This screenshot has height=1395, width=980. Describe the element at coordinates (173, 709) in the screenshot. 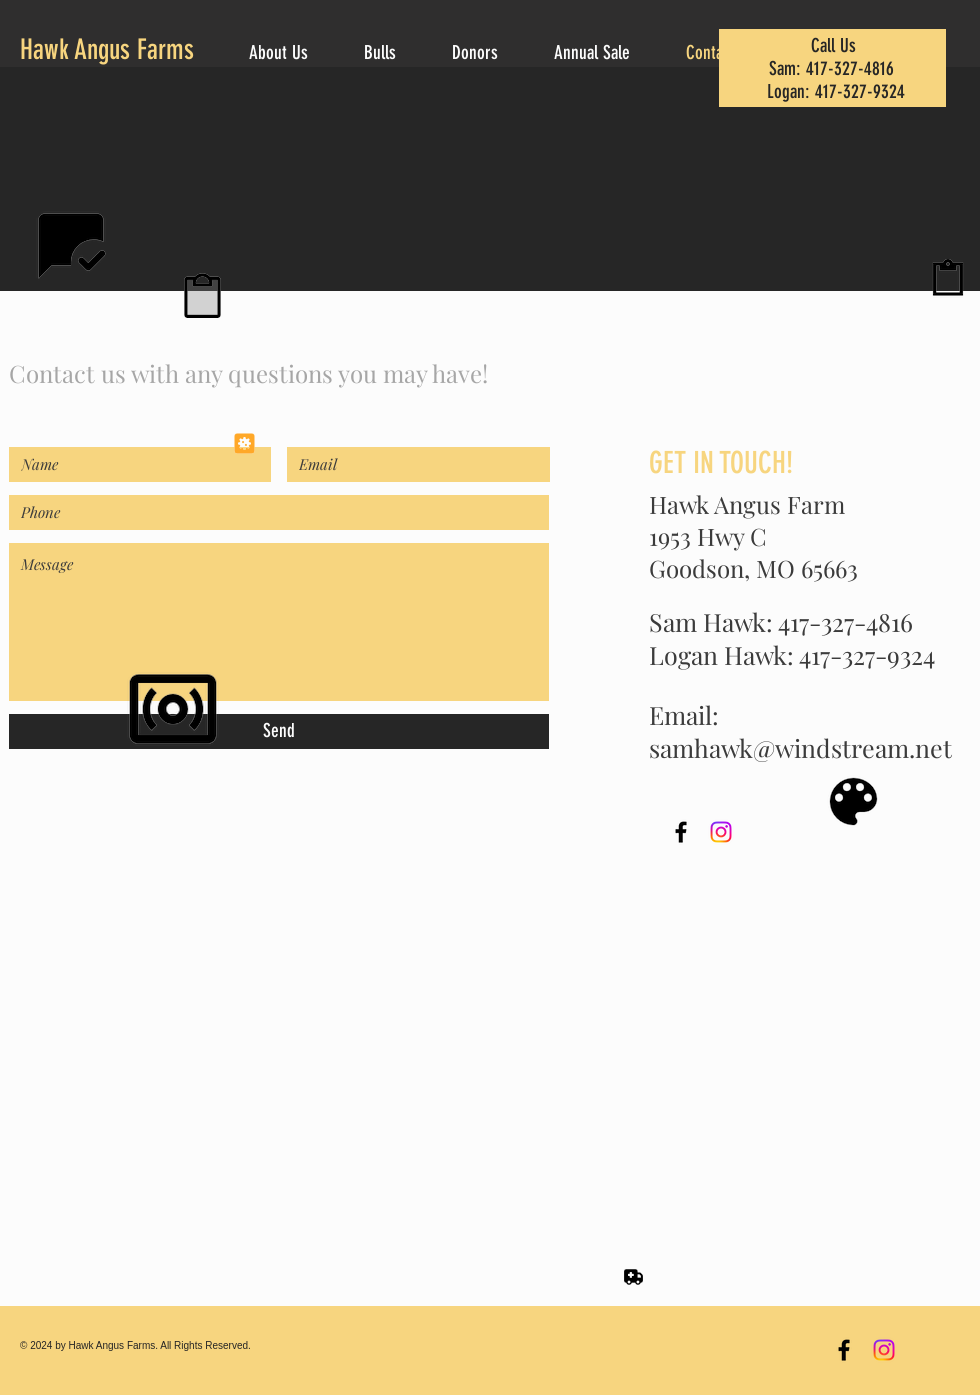

I see `enable surround sound audio` at that location.